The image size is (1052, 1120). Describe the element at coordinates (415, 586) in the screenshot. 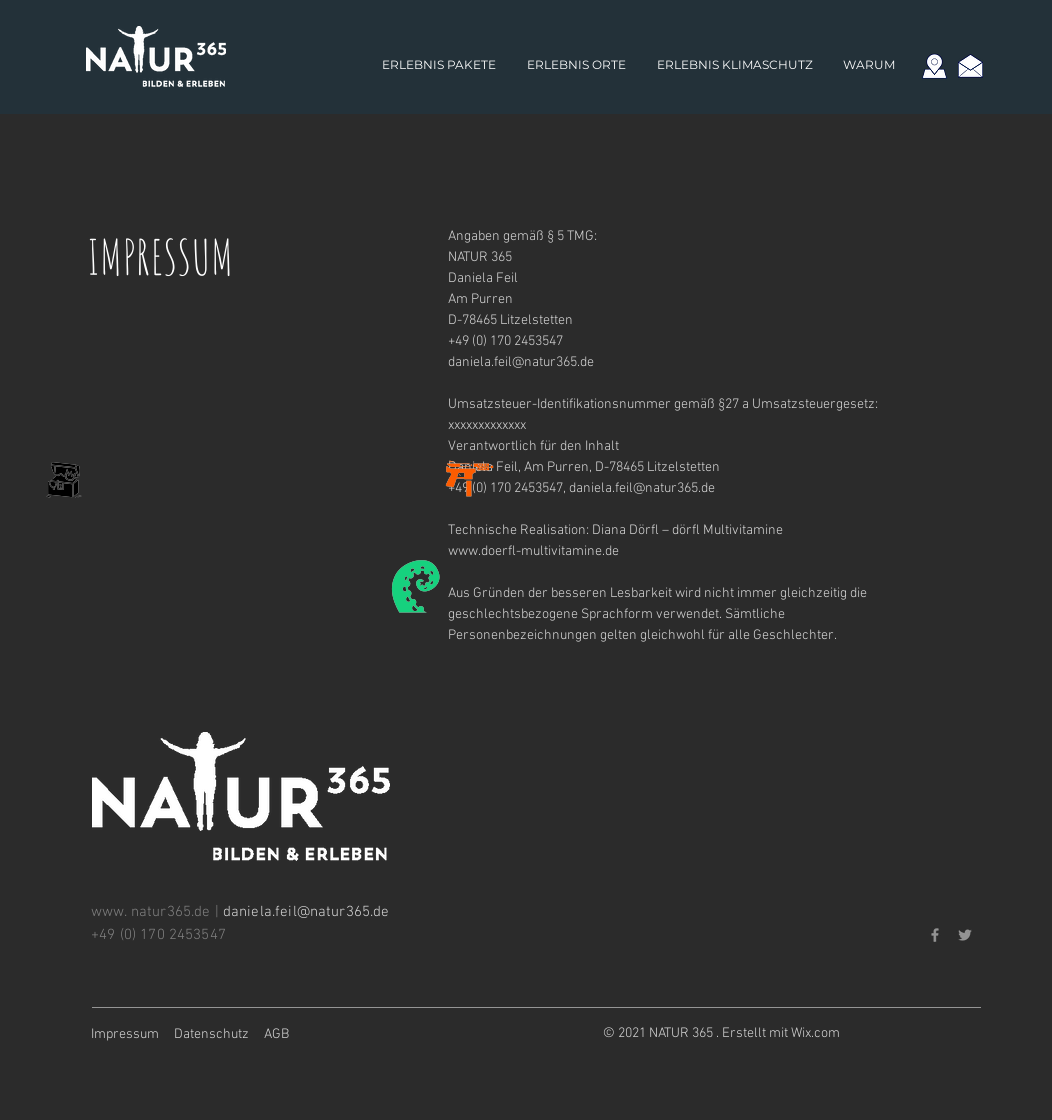

I see `indicates a sea creature or ocean-themed game element` at that location.